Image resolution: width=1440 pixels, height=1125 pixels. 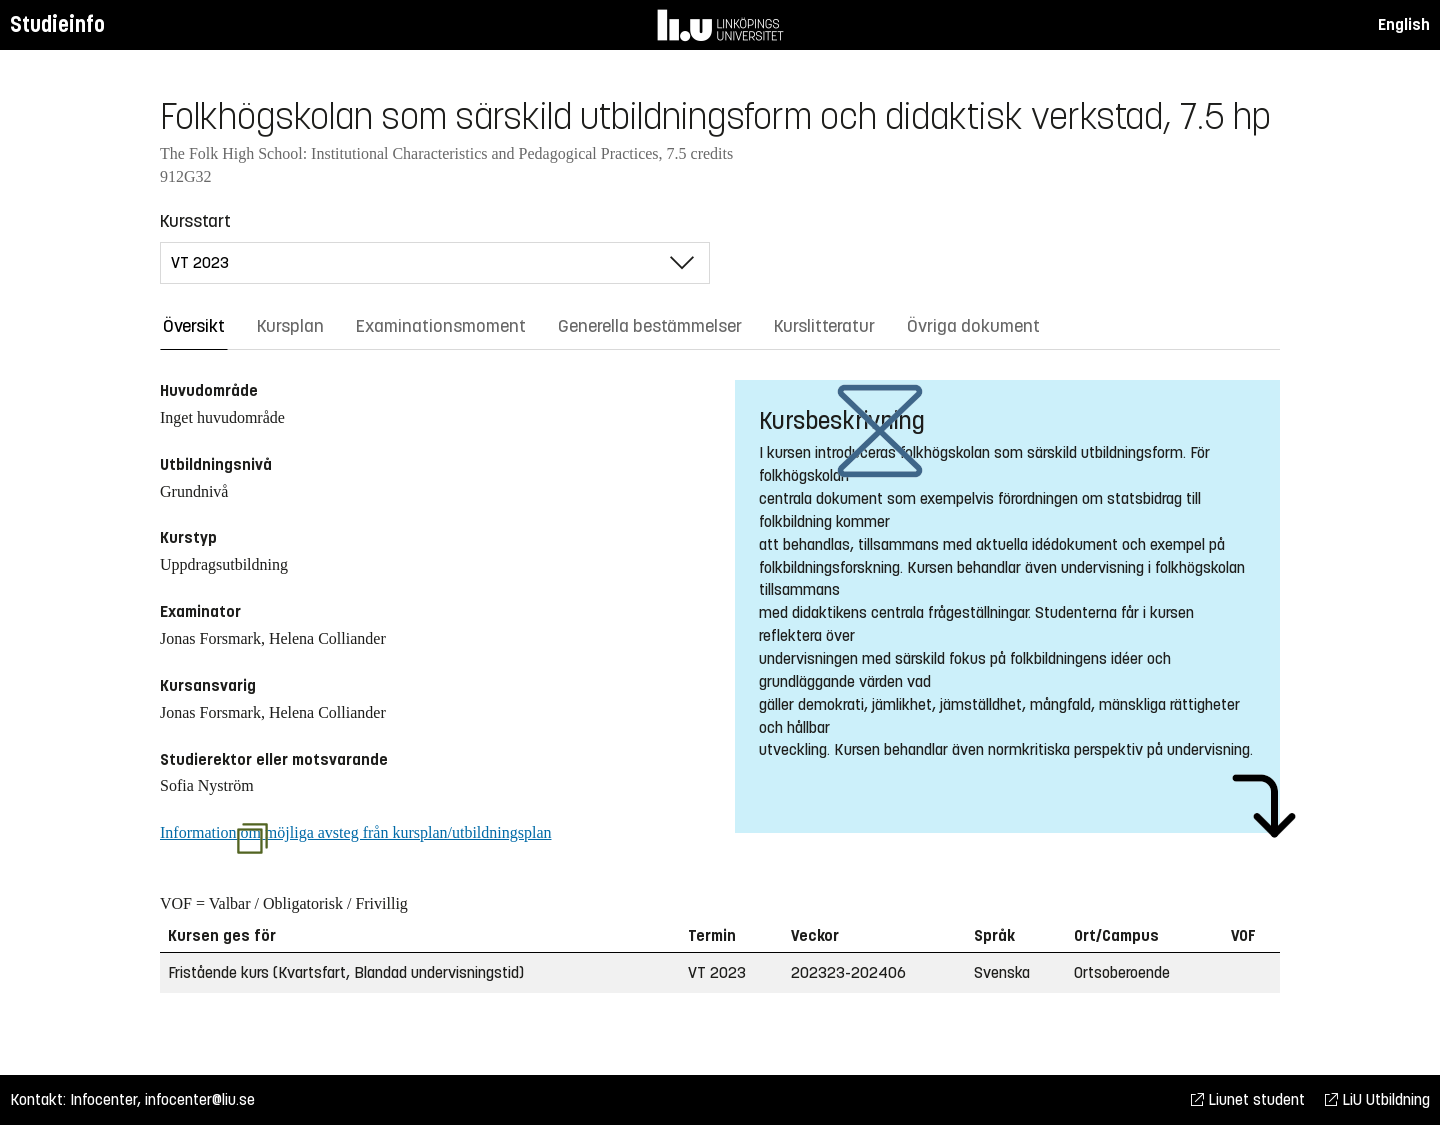 What do you see at coordinates (880, 431) in the screenshot?
I see `indicates loading or processing in progress` at bounding box center [880, 431].